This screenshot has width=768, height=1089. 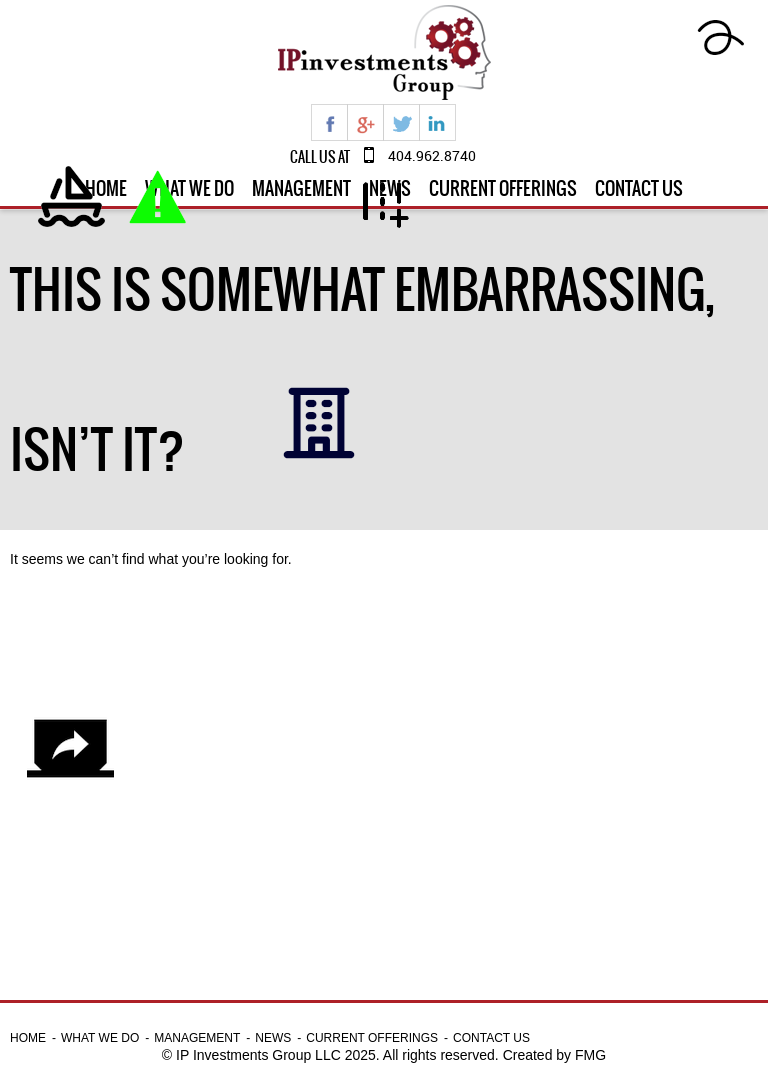 I want to click on add a new road to the map, so click(x=382, y=201).